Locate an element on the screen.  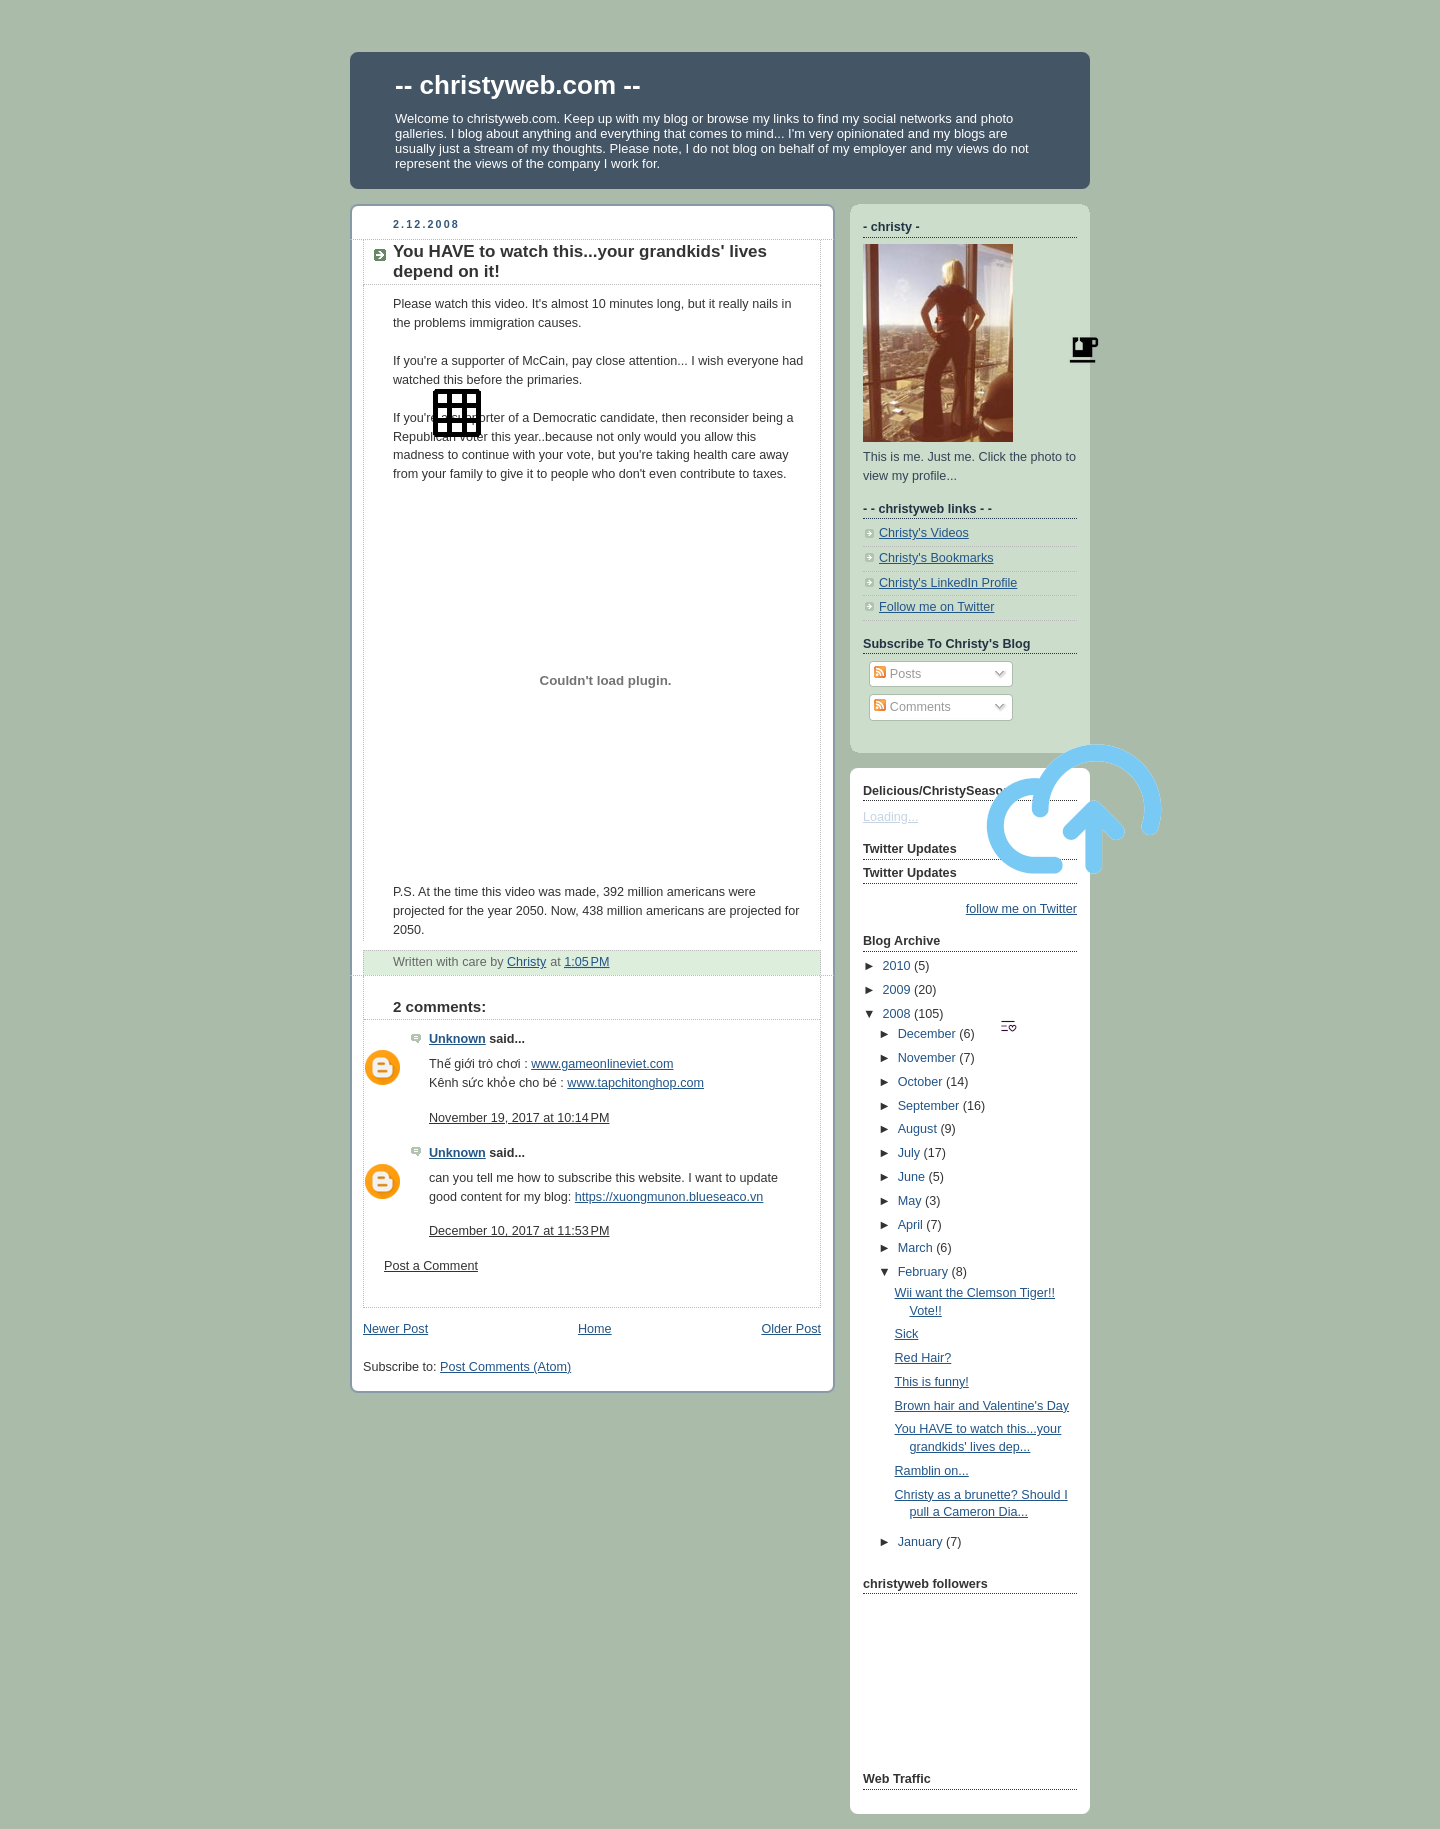
upload file to cloud storage is located at coordinates (1074, 809).